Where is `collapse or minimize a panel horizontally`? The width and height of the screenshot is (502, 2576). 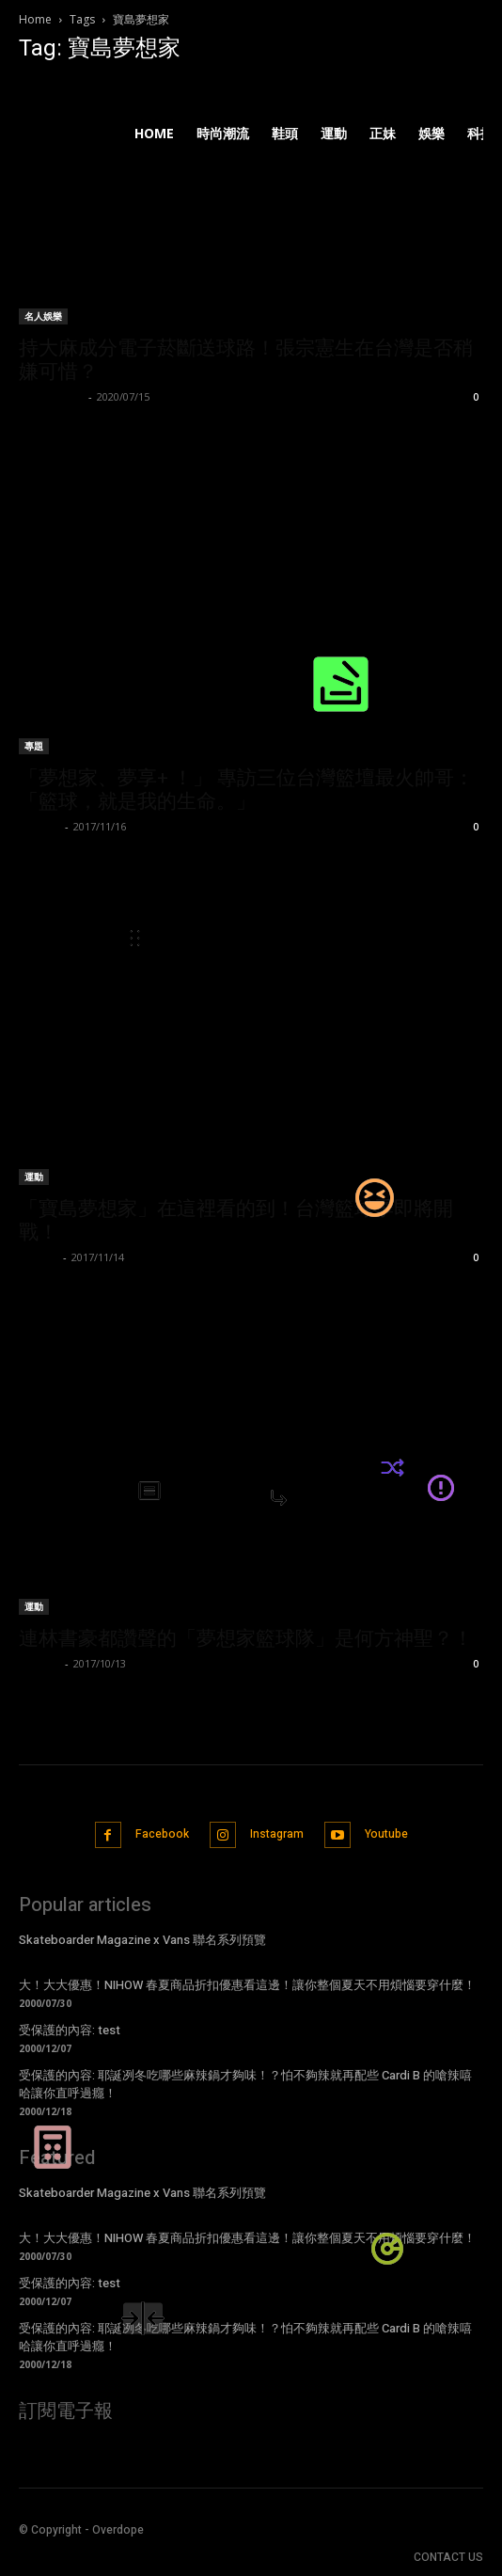
collapse or minimize a panel horizontally is located at coordinates (143, 2318).